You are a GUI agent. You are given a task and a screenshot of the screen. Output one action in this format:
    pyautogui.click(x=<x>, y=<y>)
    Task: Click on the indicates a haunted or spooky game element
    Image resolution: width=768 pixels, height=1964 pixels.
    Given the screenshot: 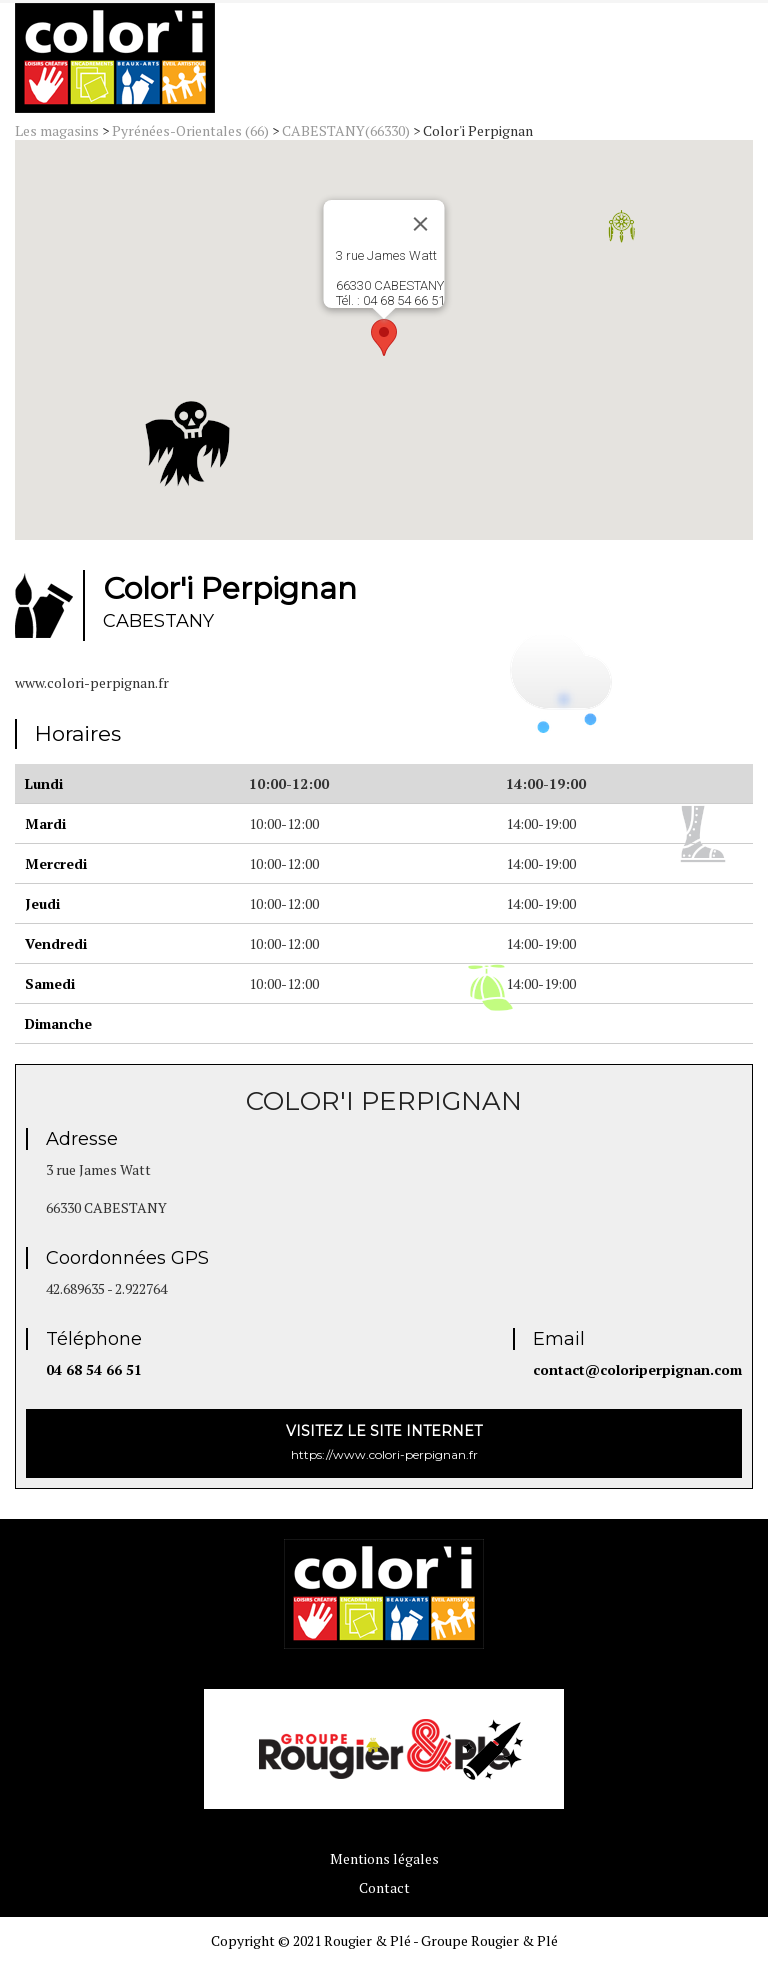 What is the action you would take?
    pyautogui.click(x=188, y=444)
    